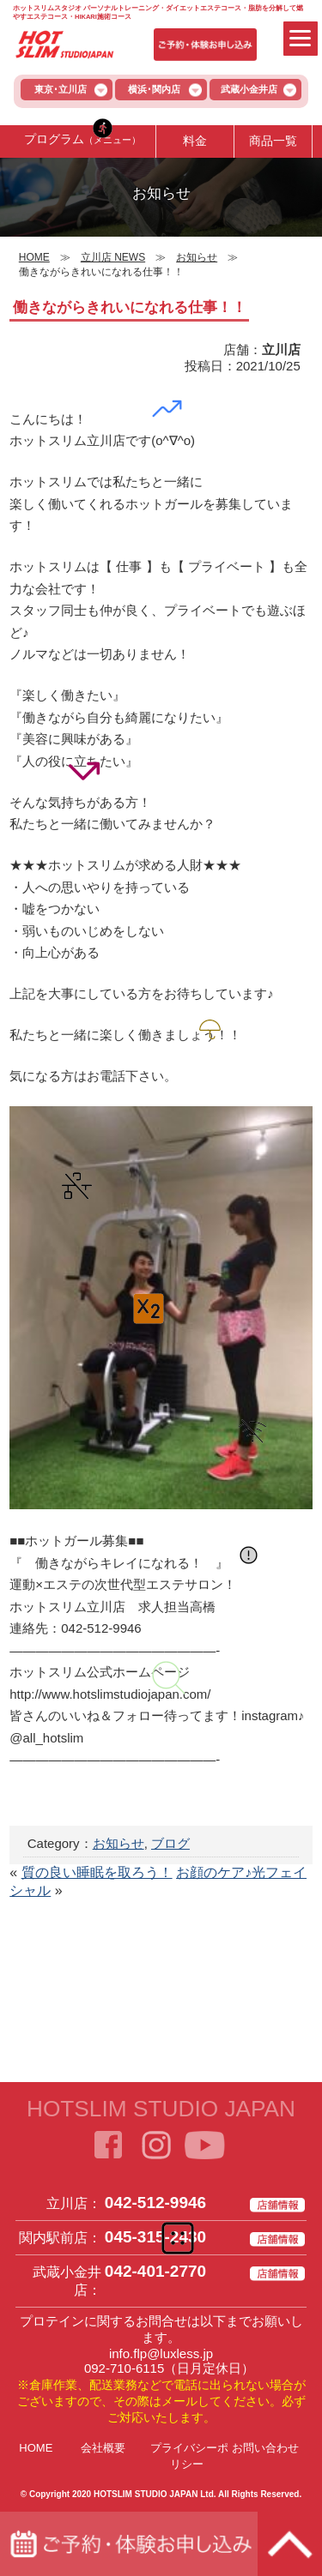 The width and height of the screenshot is (322, 2576). What do you see at coordinates (168, 1677) in the screenshot?
I see `search for content or items` at bounding box center [168, 1677].